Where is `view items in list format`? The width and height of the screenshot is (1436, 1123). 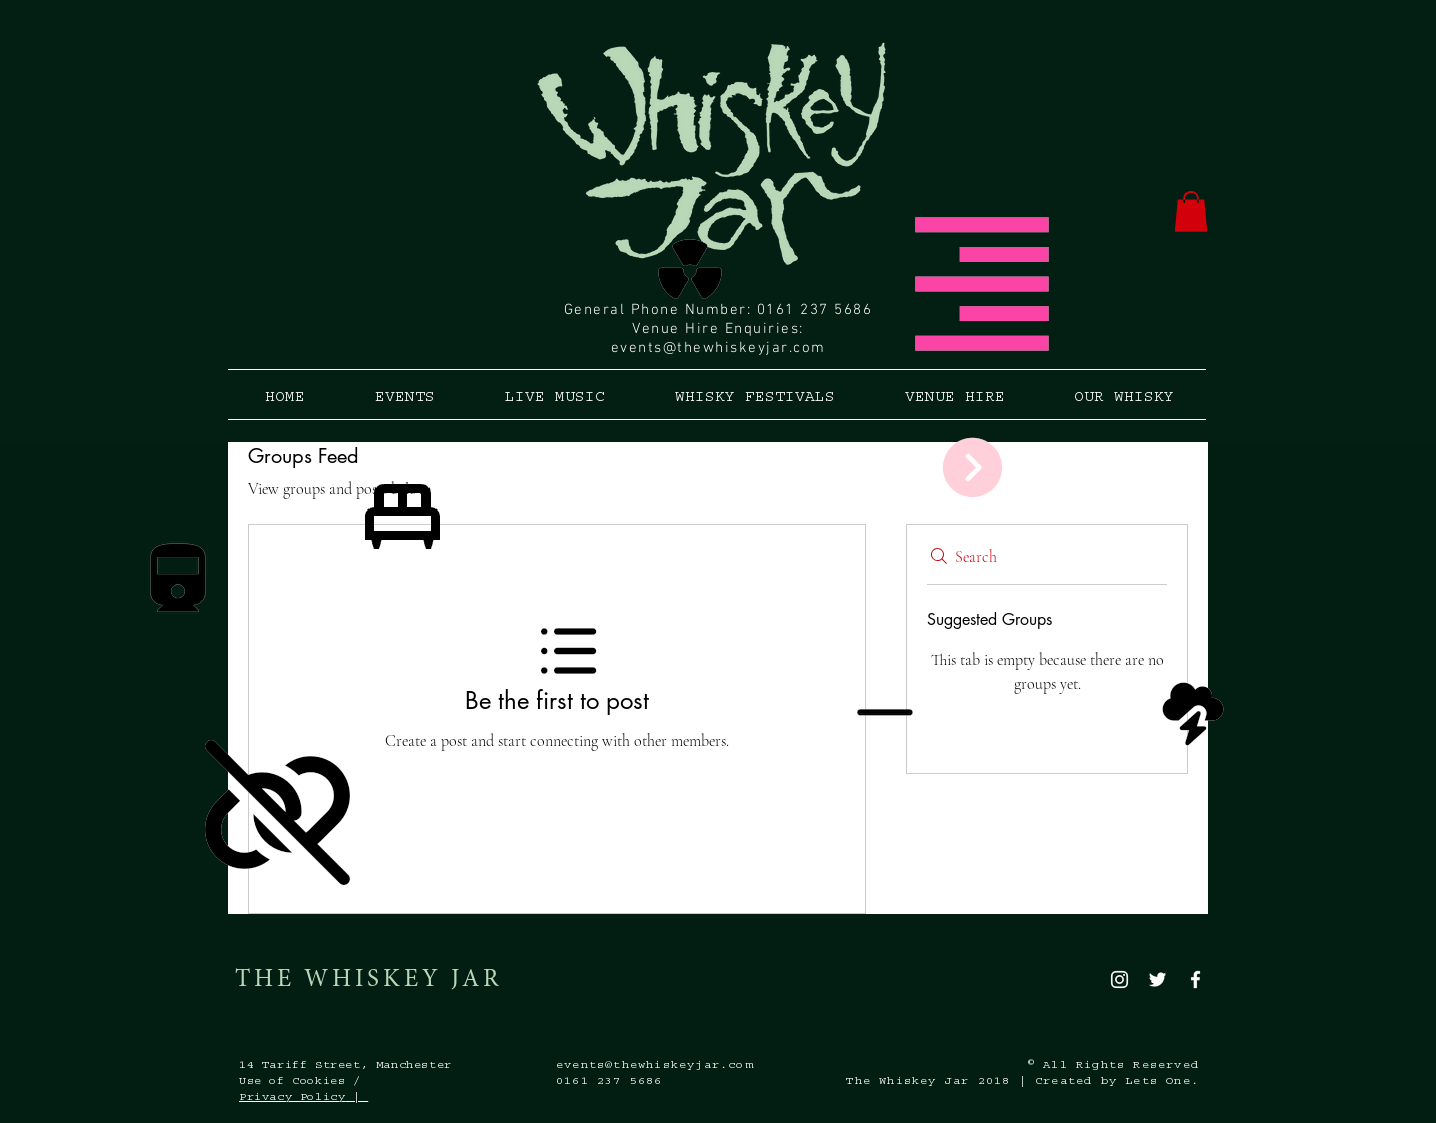 view items in list format is located at coordinates (567, 651).